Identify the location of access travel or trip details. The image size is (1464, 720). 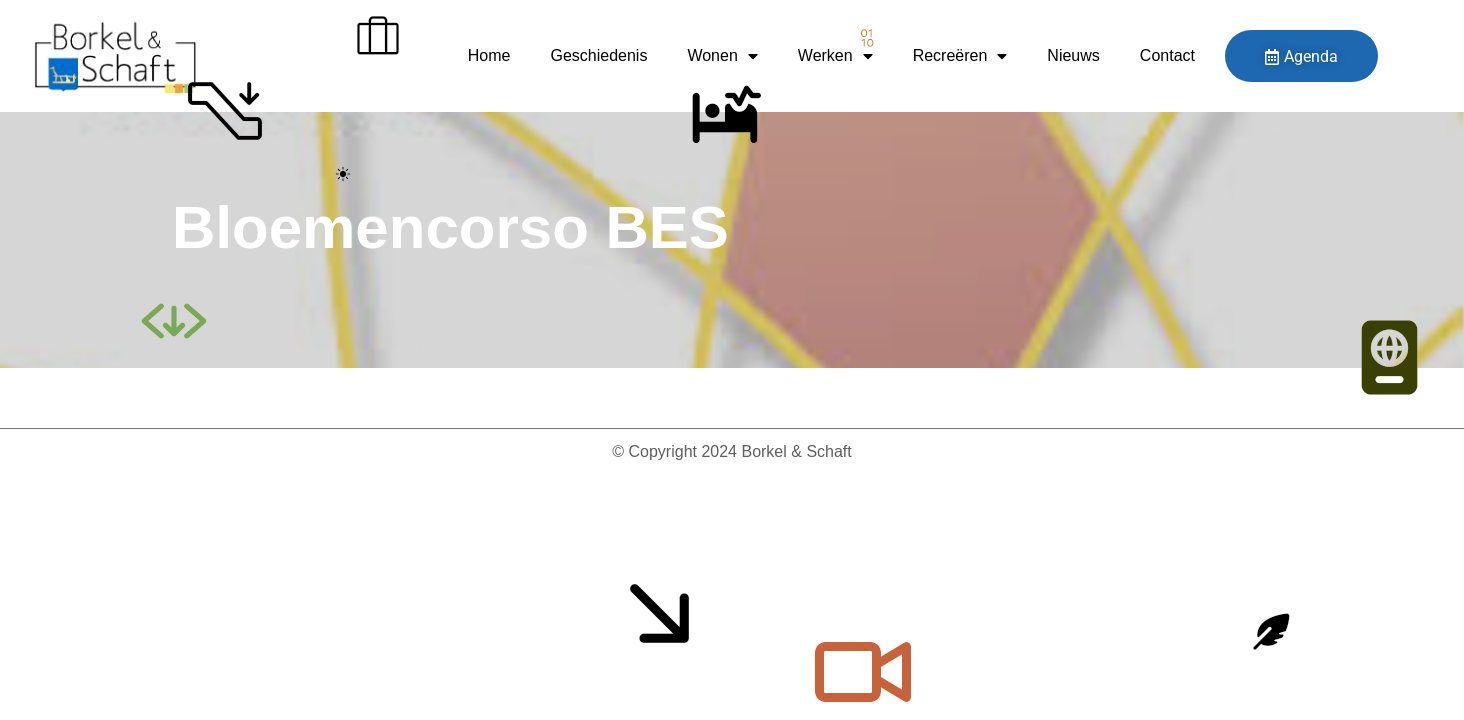
(378, 37).